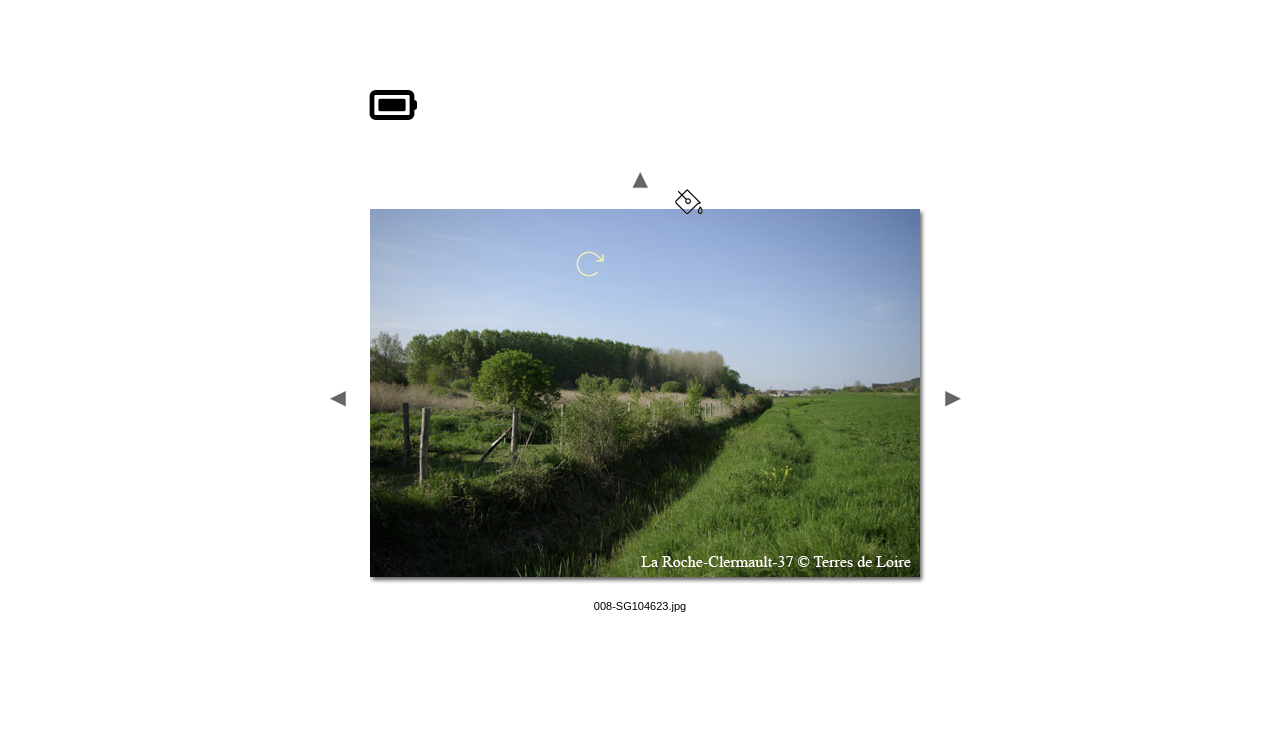 The image size is (1280, 738). I want to click on indicates full battery charge, so click(392, 105).